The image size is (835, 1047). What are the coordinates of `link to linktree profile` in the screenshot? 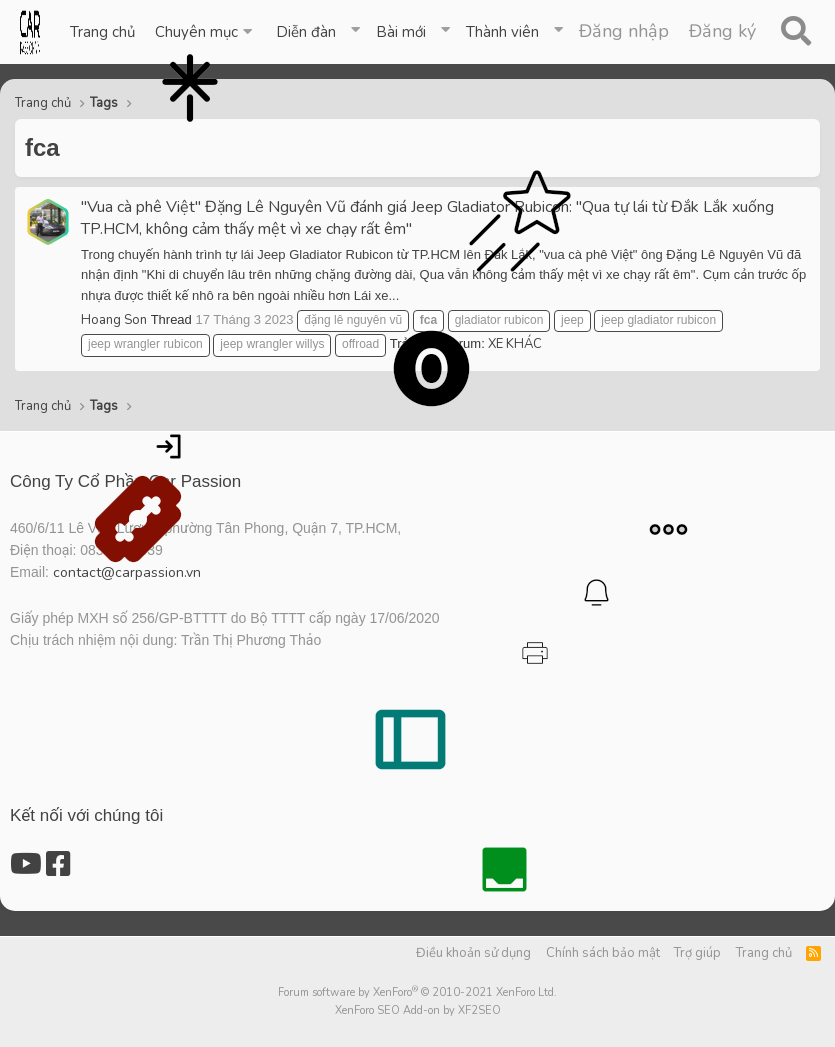 It's located at (190, 88).